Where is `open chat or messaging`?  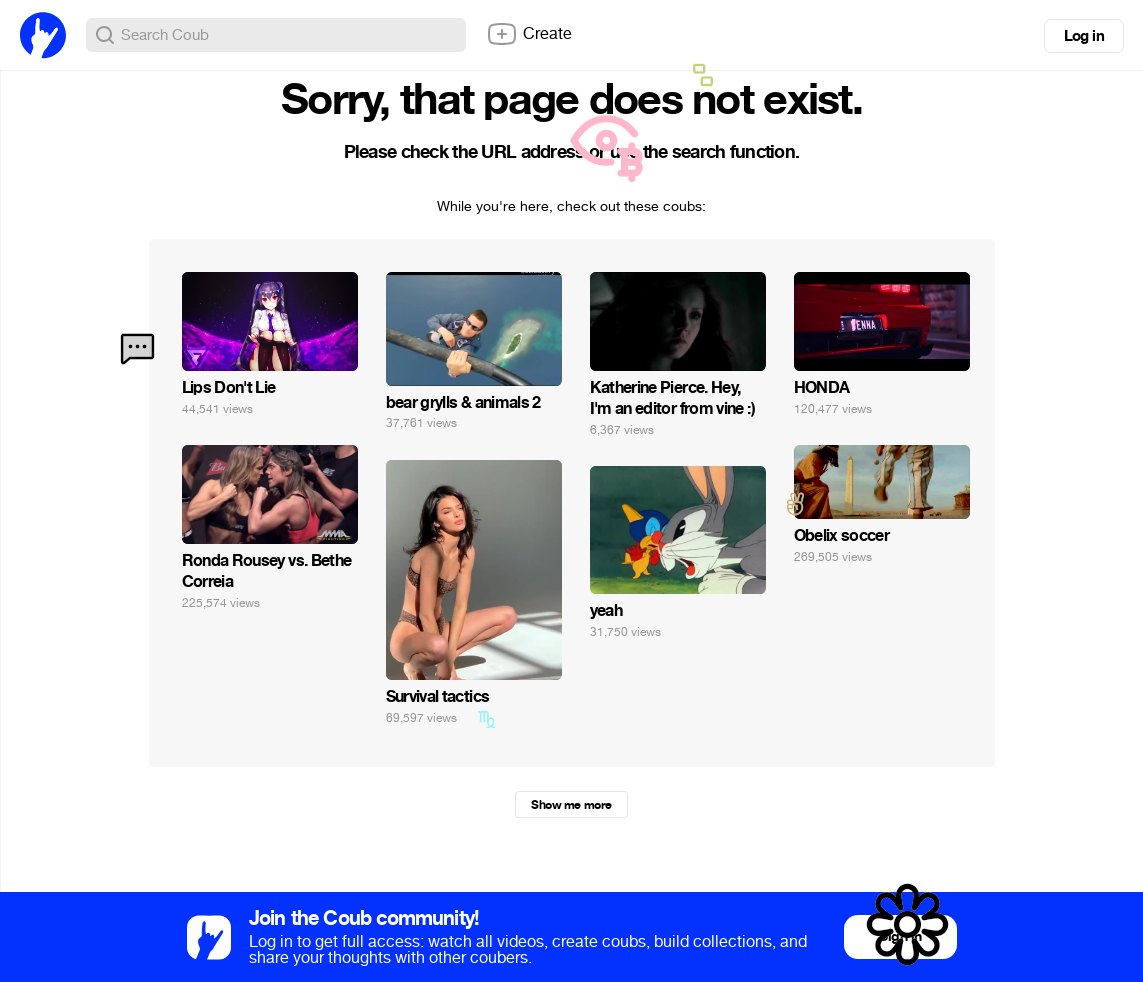
open chat or messaging is located at coordinates (137, 346).